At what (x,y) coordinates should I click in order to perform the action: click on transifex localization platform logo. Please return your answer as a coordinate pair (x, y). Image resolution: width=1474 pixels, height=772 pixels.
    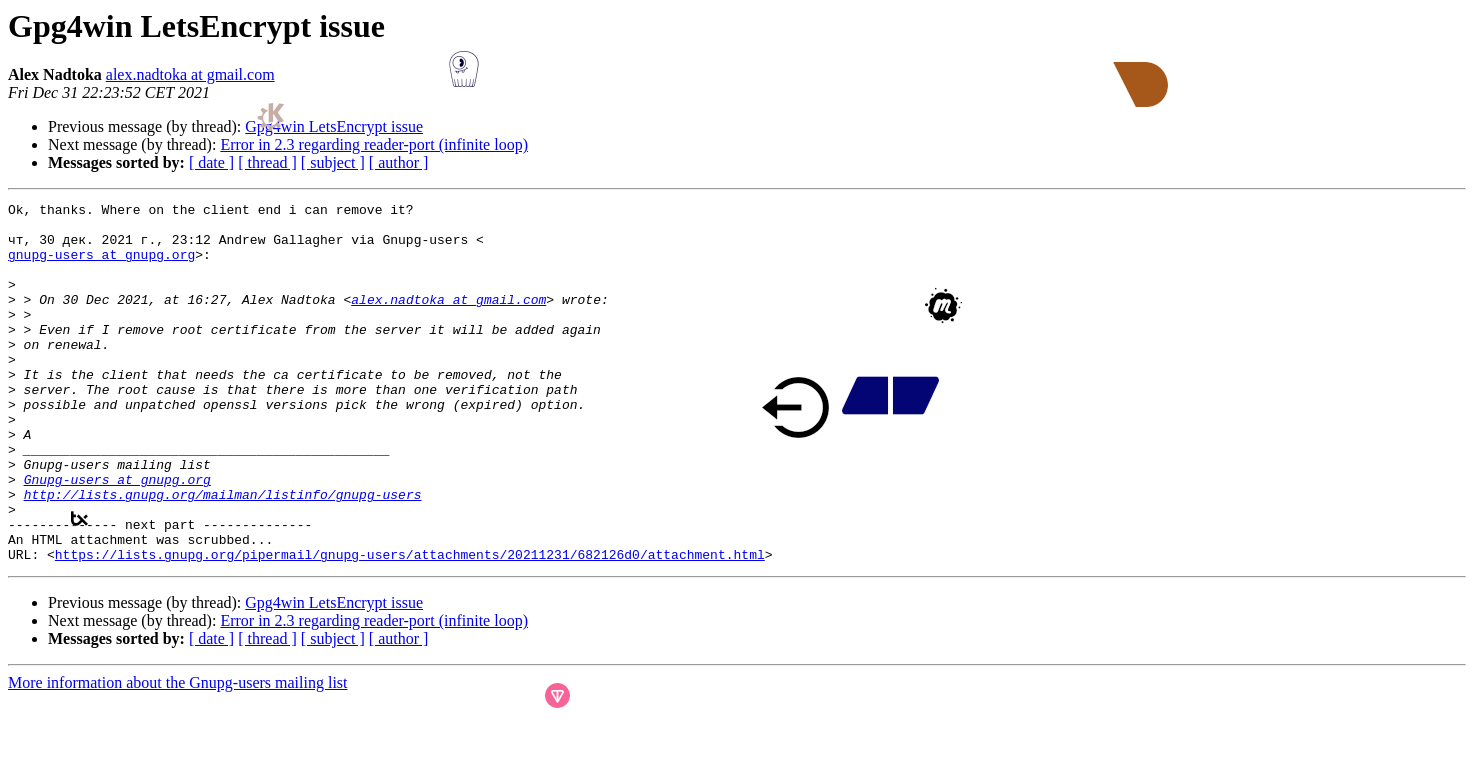
    Looking at the image, I should click on (79, 518).